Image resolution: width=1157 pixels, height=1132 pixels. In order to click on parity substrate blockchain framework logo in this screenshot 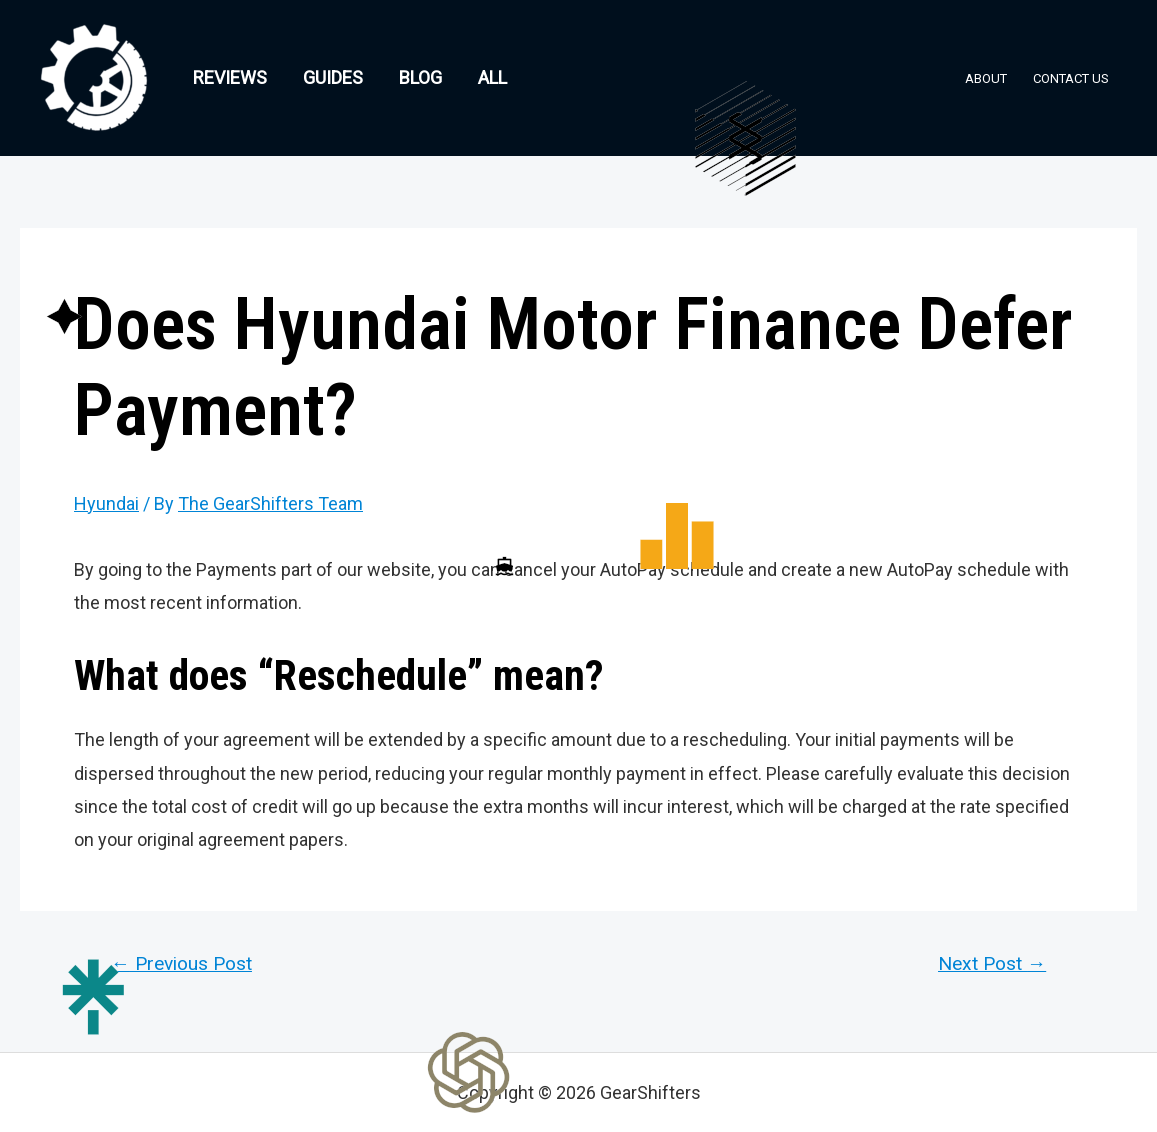, I will do `click(745, 138)`.